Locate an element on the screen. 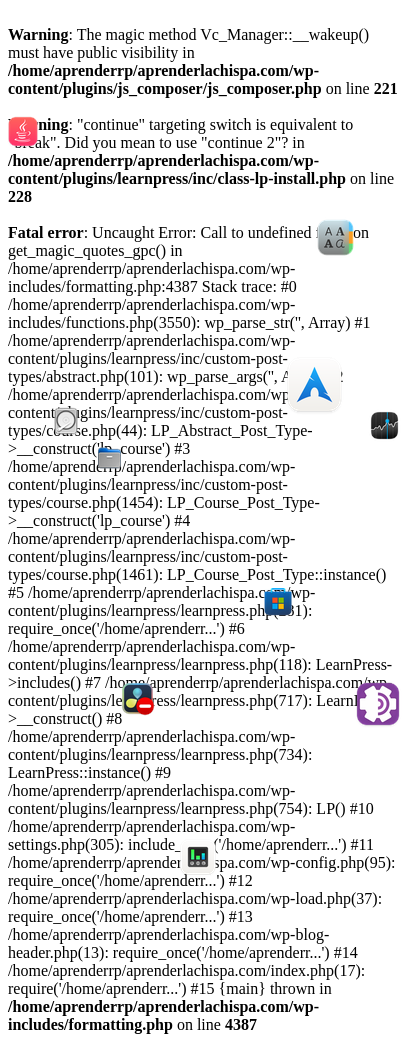  open the Microsoft Store app is located at coordinates (278, 602).